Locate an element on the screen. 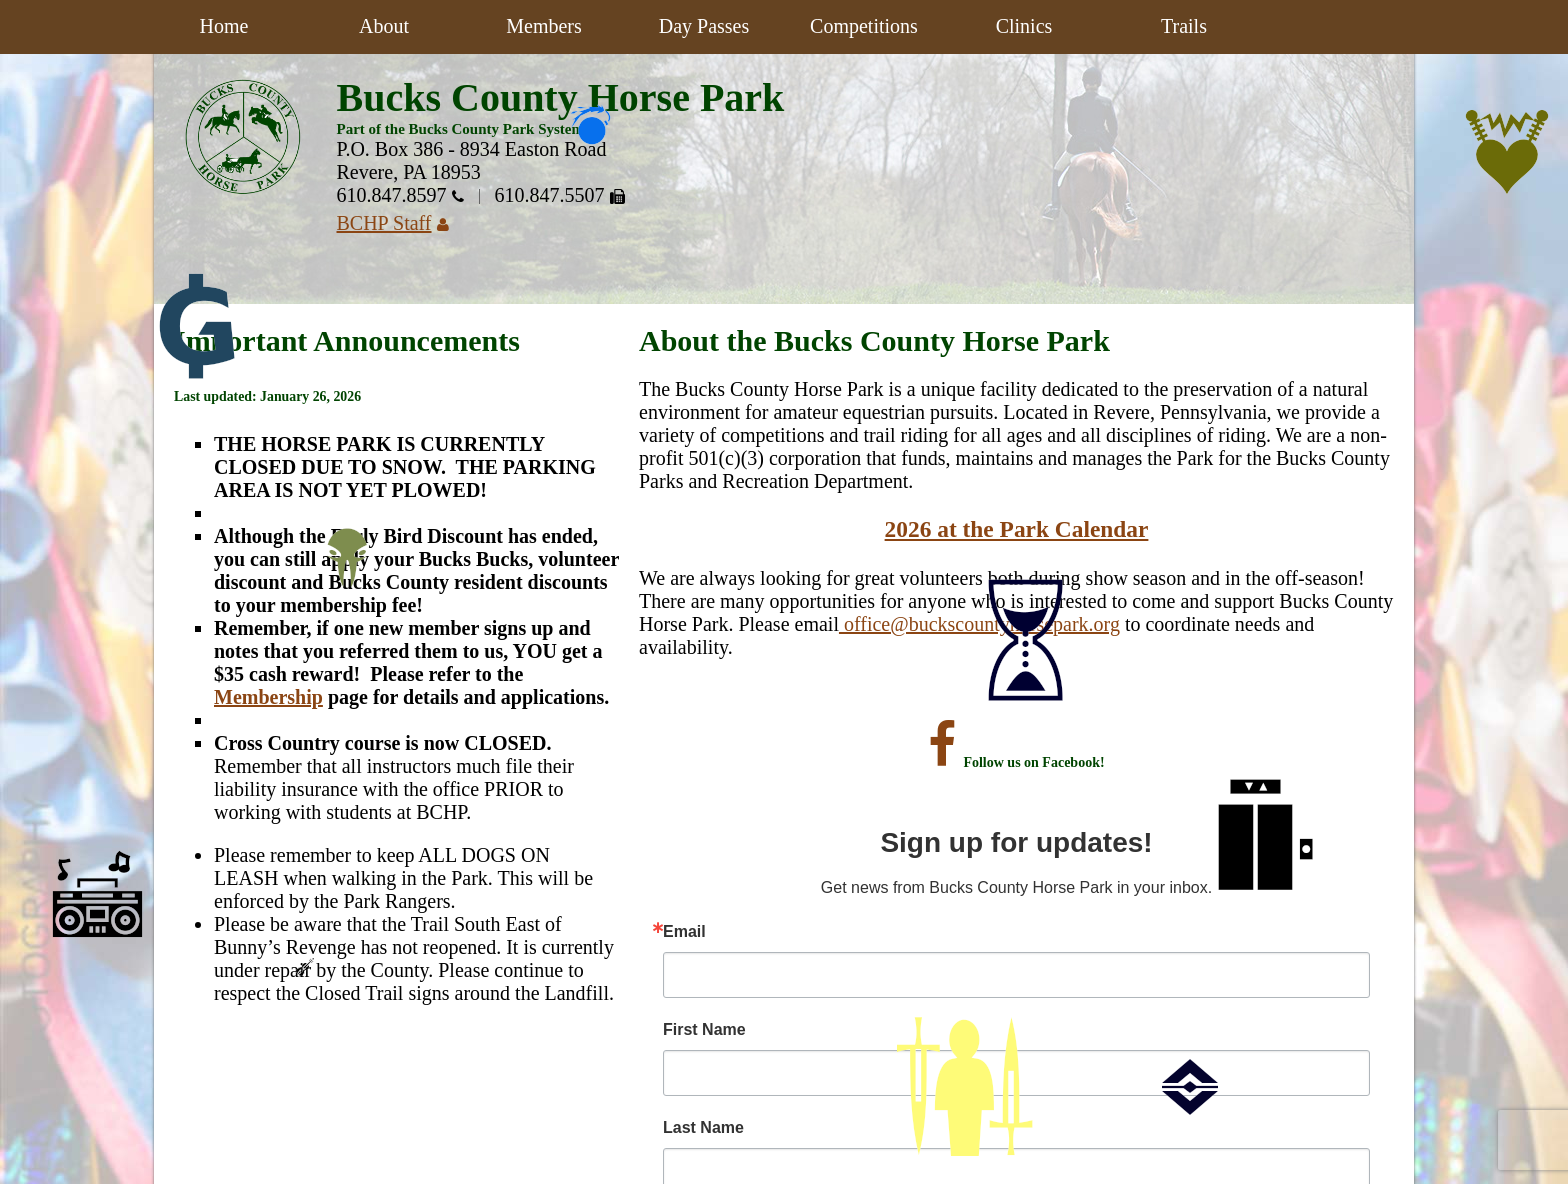 This screenshot has height=1184, width=1568. view health or vitality status in a game is located at coordinates (1507, 152).